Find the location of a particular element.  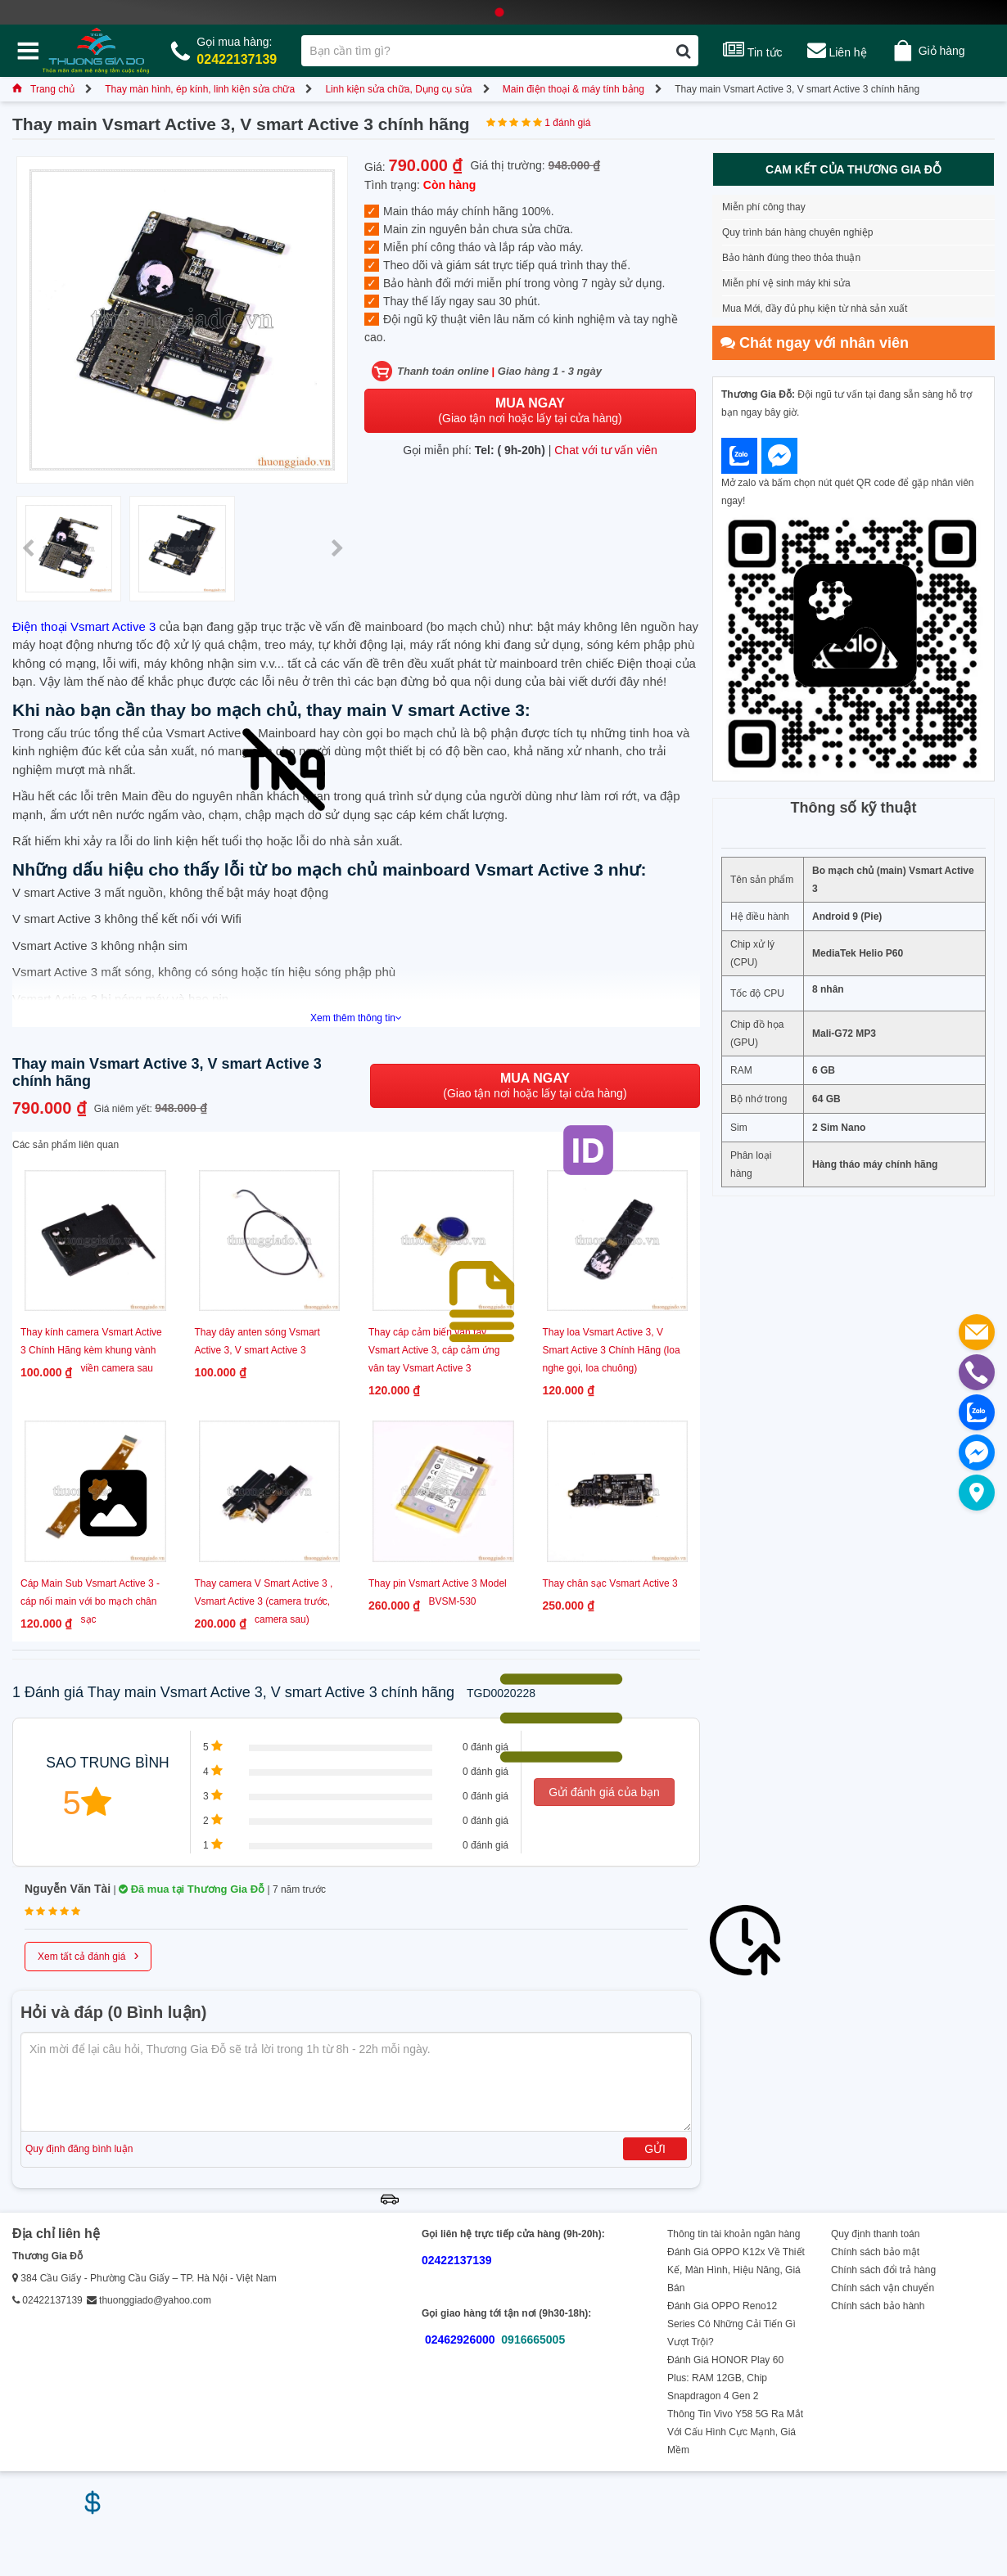

access vehicle or car settings is located at coordinates (390, 2199).